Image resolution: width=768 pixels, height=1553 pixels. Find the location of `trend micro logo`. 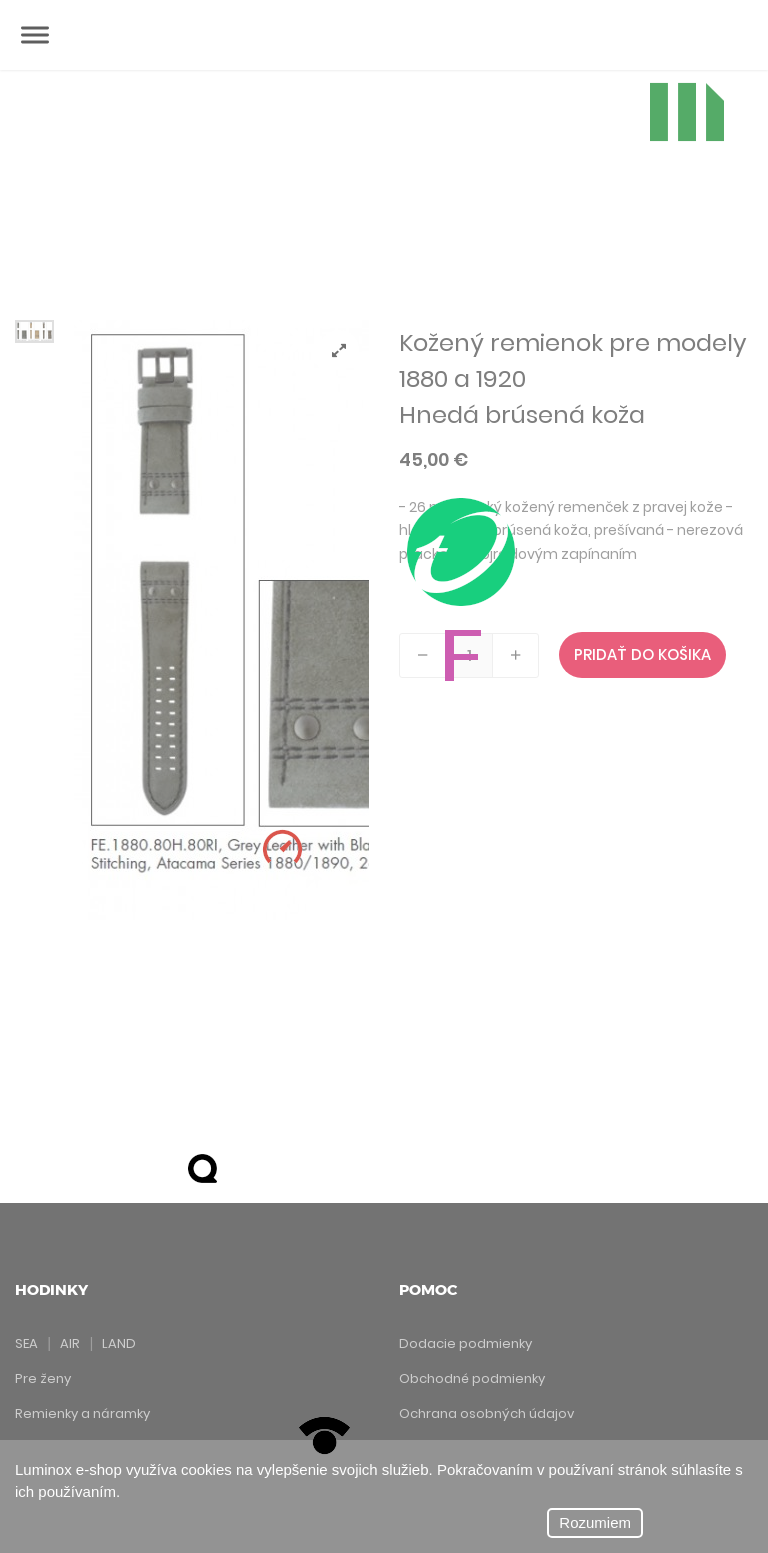

trend micro logo is located at coordinates (461, 552).